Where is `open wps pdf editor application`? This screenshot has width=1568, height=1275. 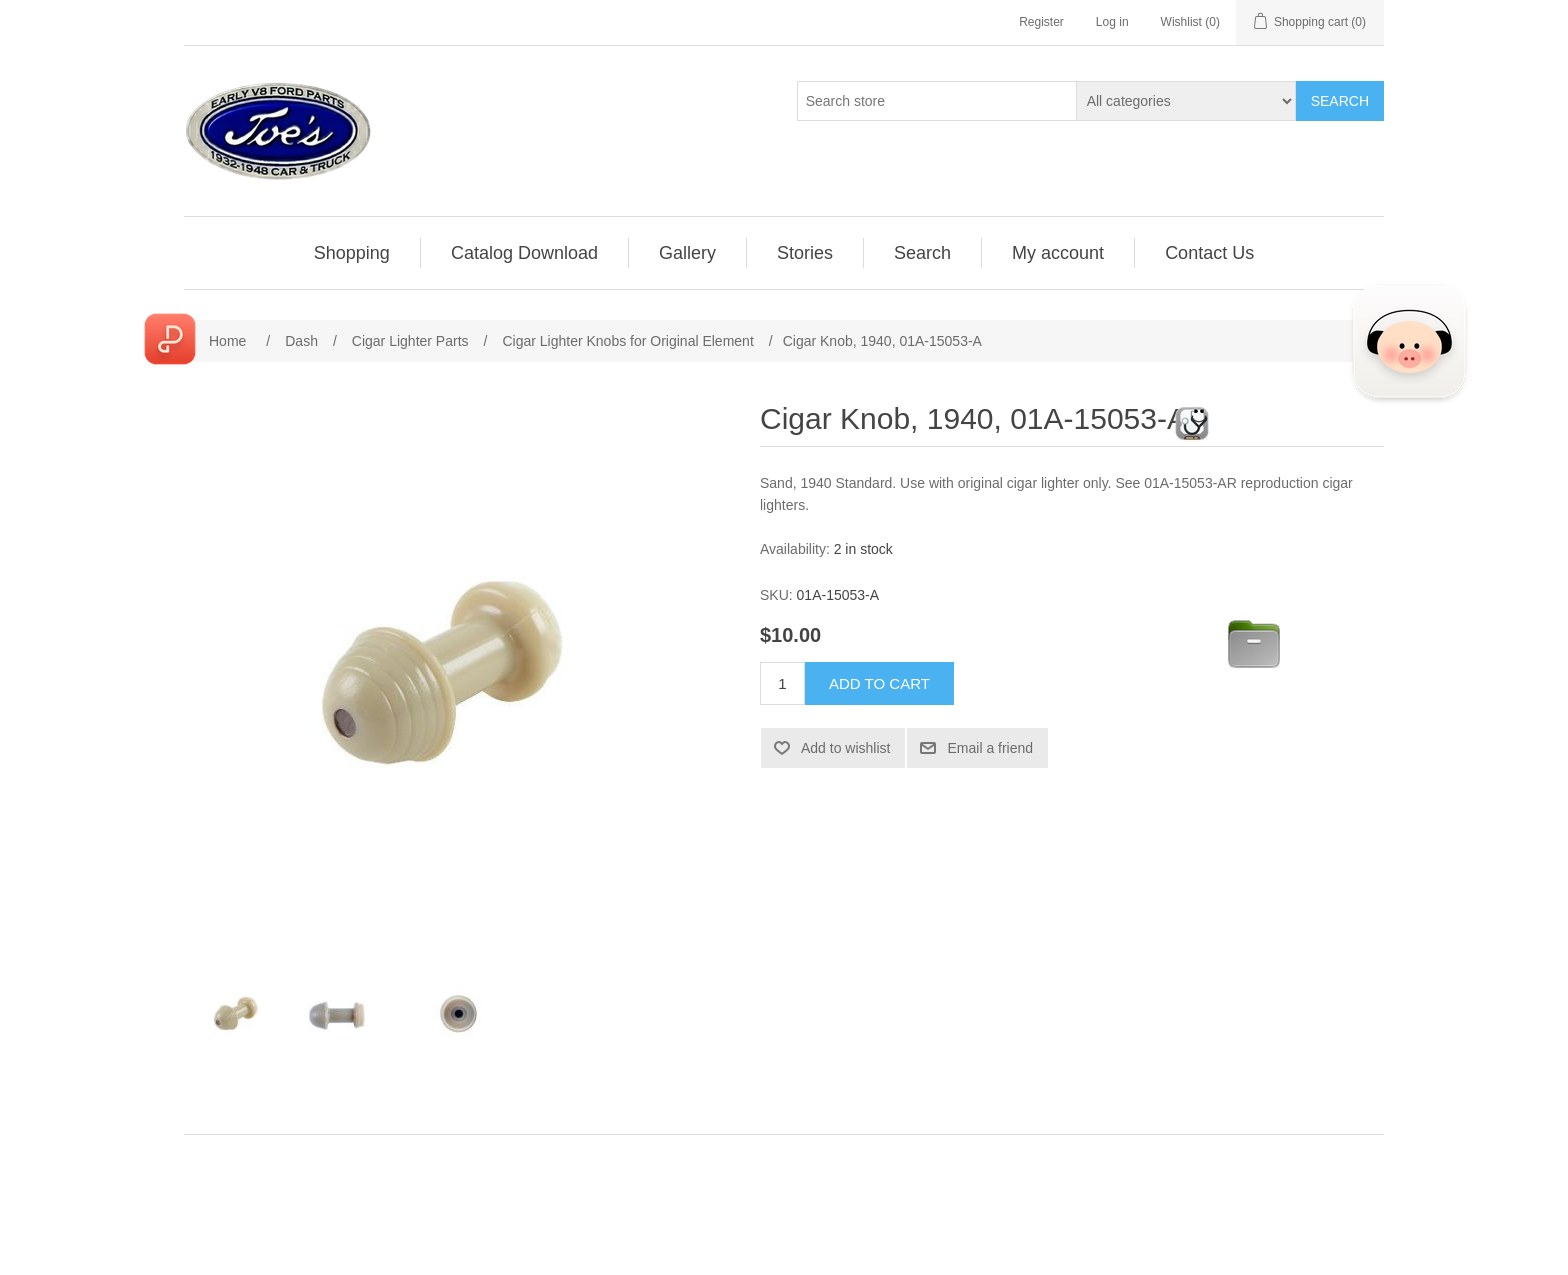
open wps pdf editor application is located at coordinates (170, 339).